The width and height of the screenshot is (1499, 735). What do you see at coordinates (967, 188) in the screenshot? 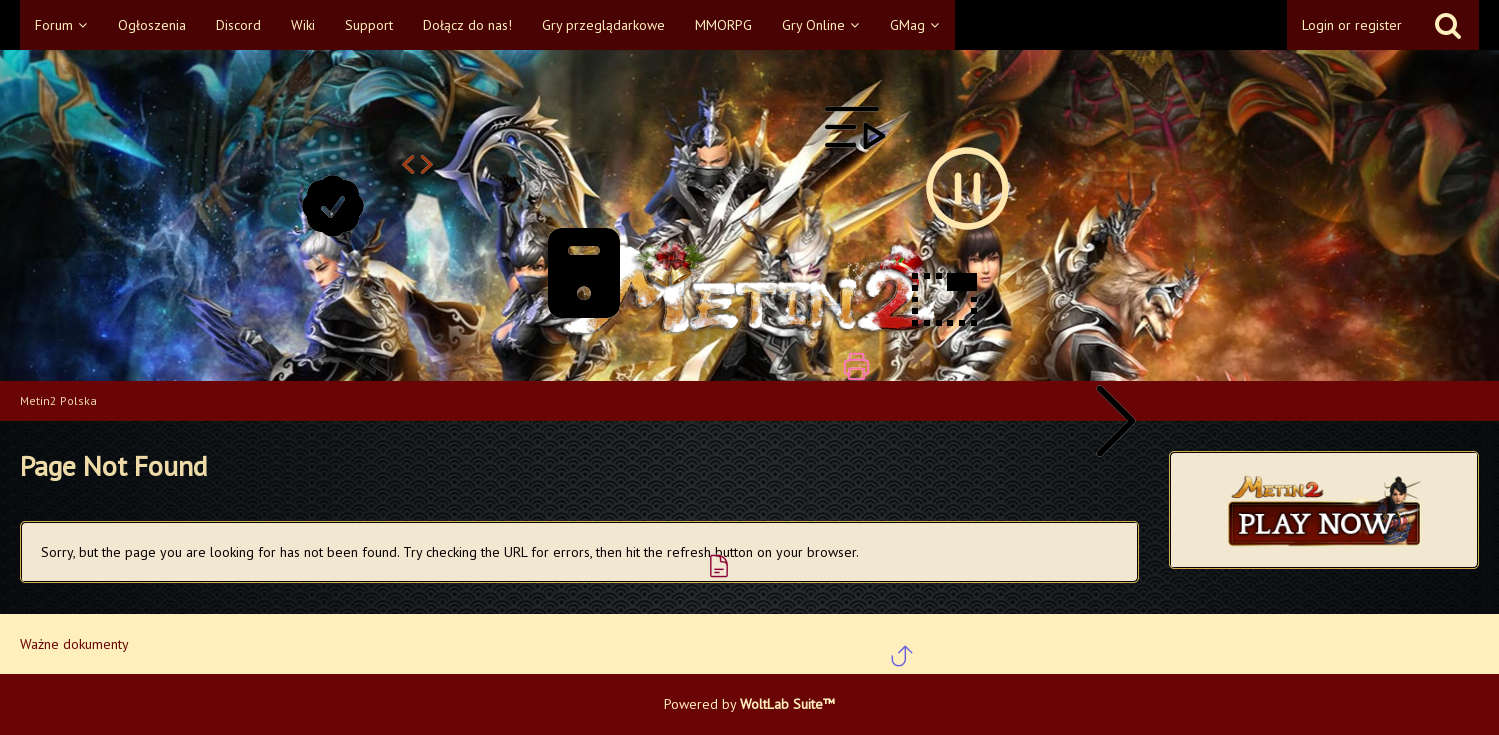
I see `pause media playback` at bounding box center [967, 188].